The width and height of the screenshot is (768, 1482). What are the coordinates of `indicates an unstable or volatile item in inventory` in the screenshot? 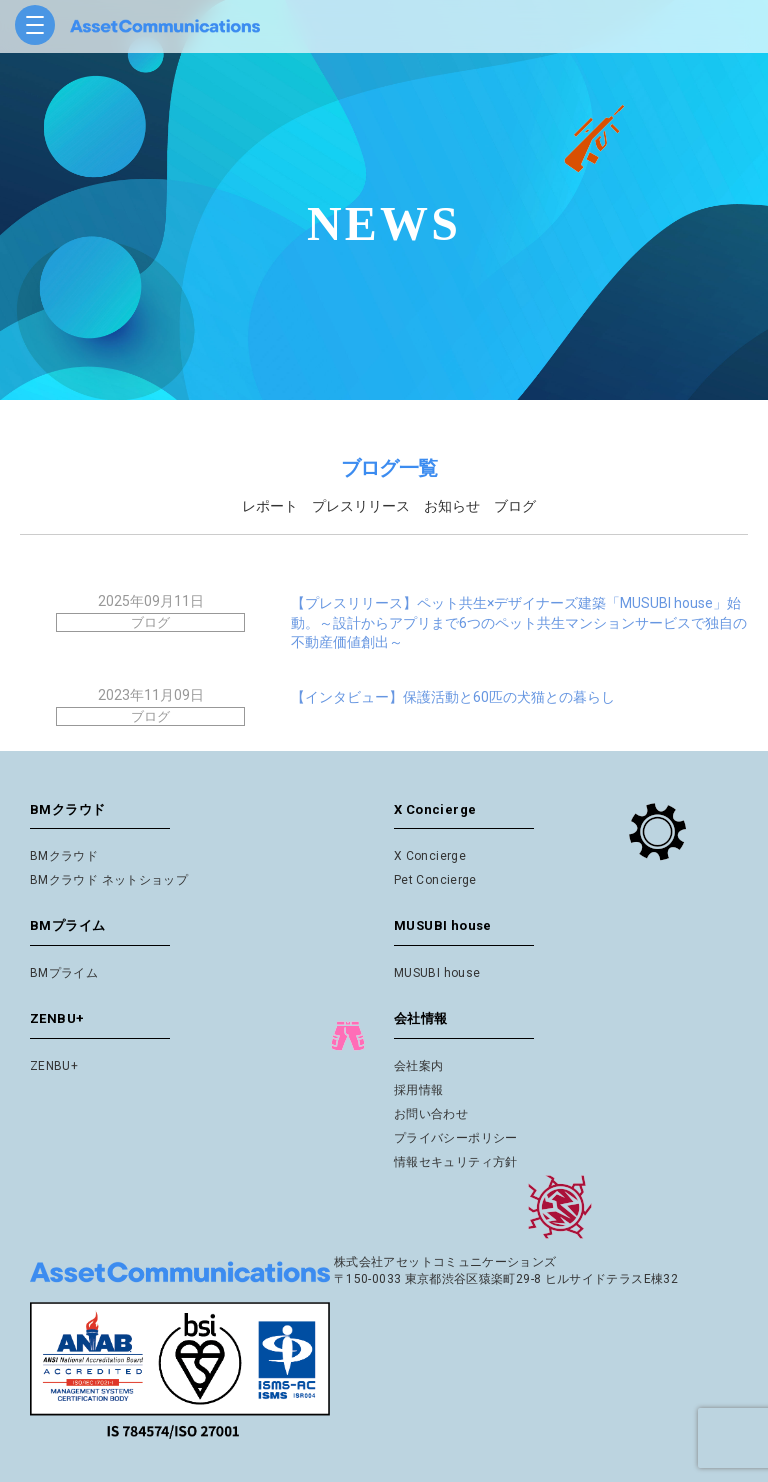 It's located at (560, 1207).